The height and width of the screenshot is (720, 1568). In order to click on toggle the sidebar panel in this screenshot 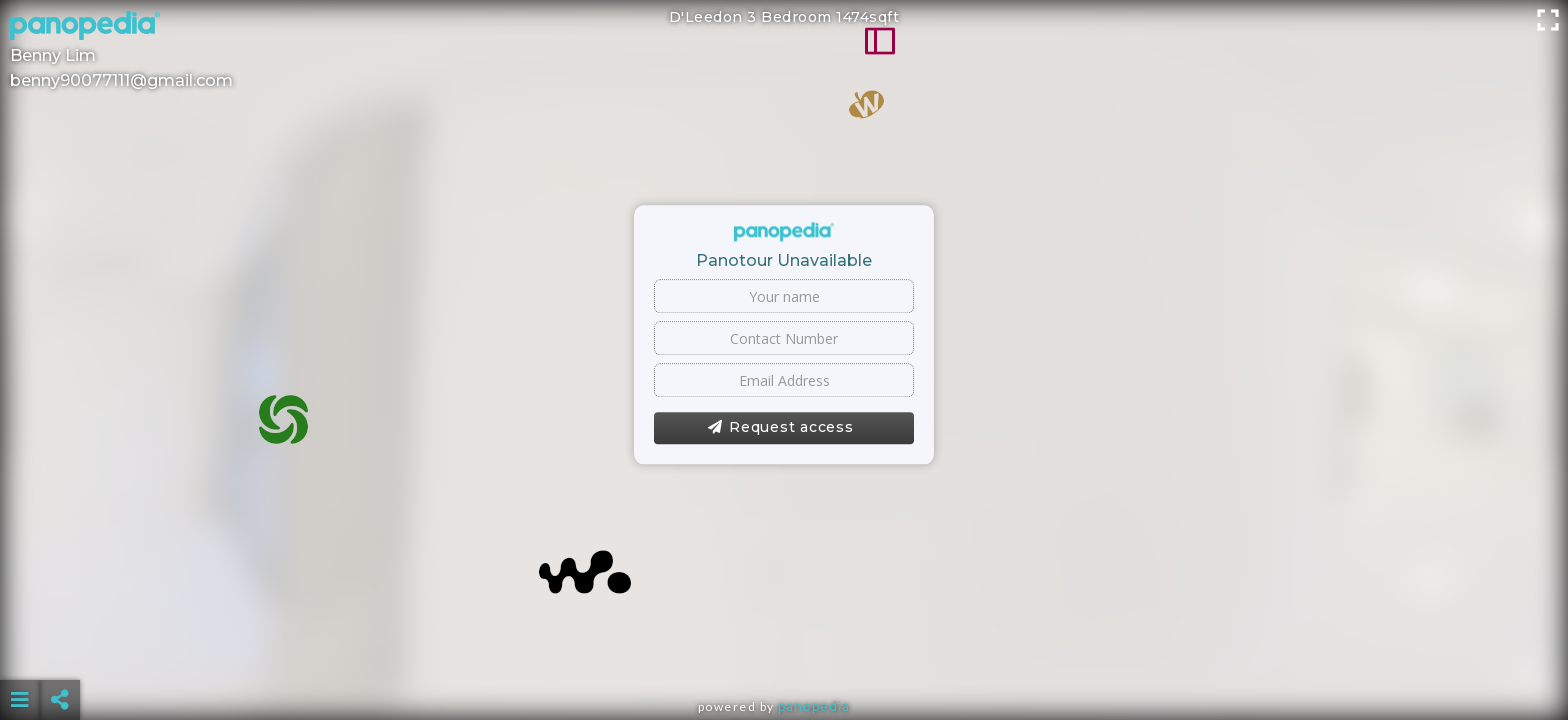, I will do `click(880, 41)`.